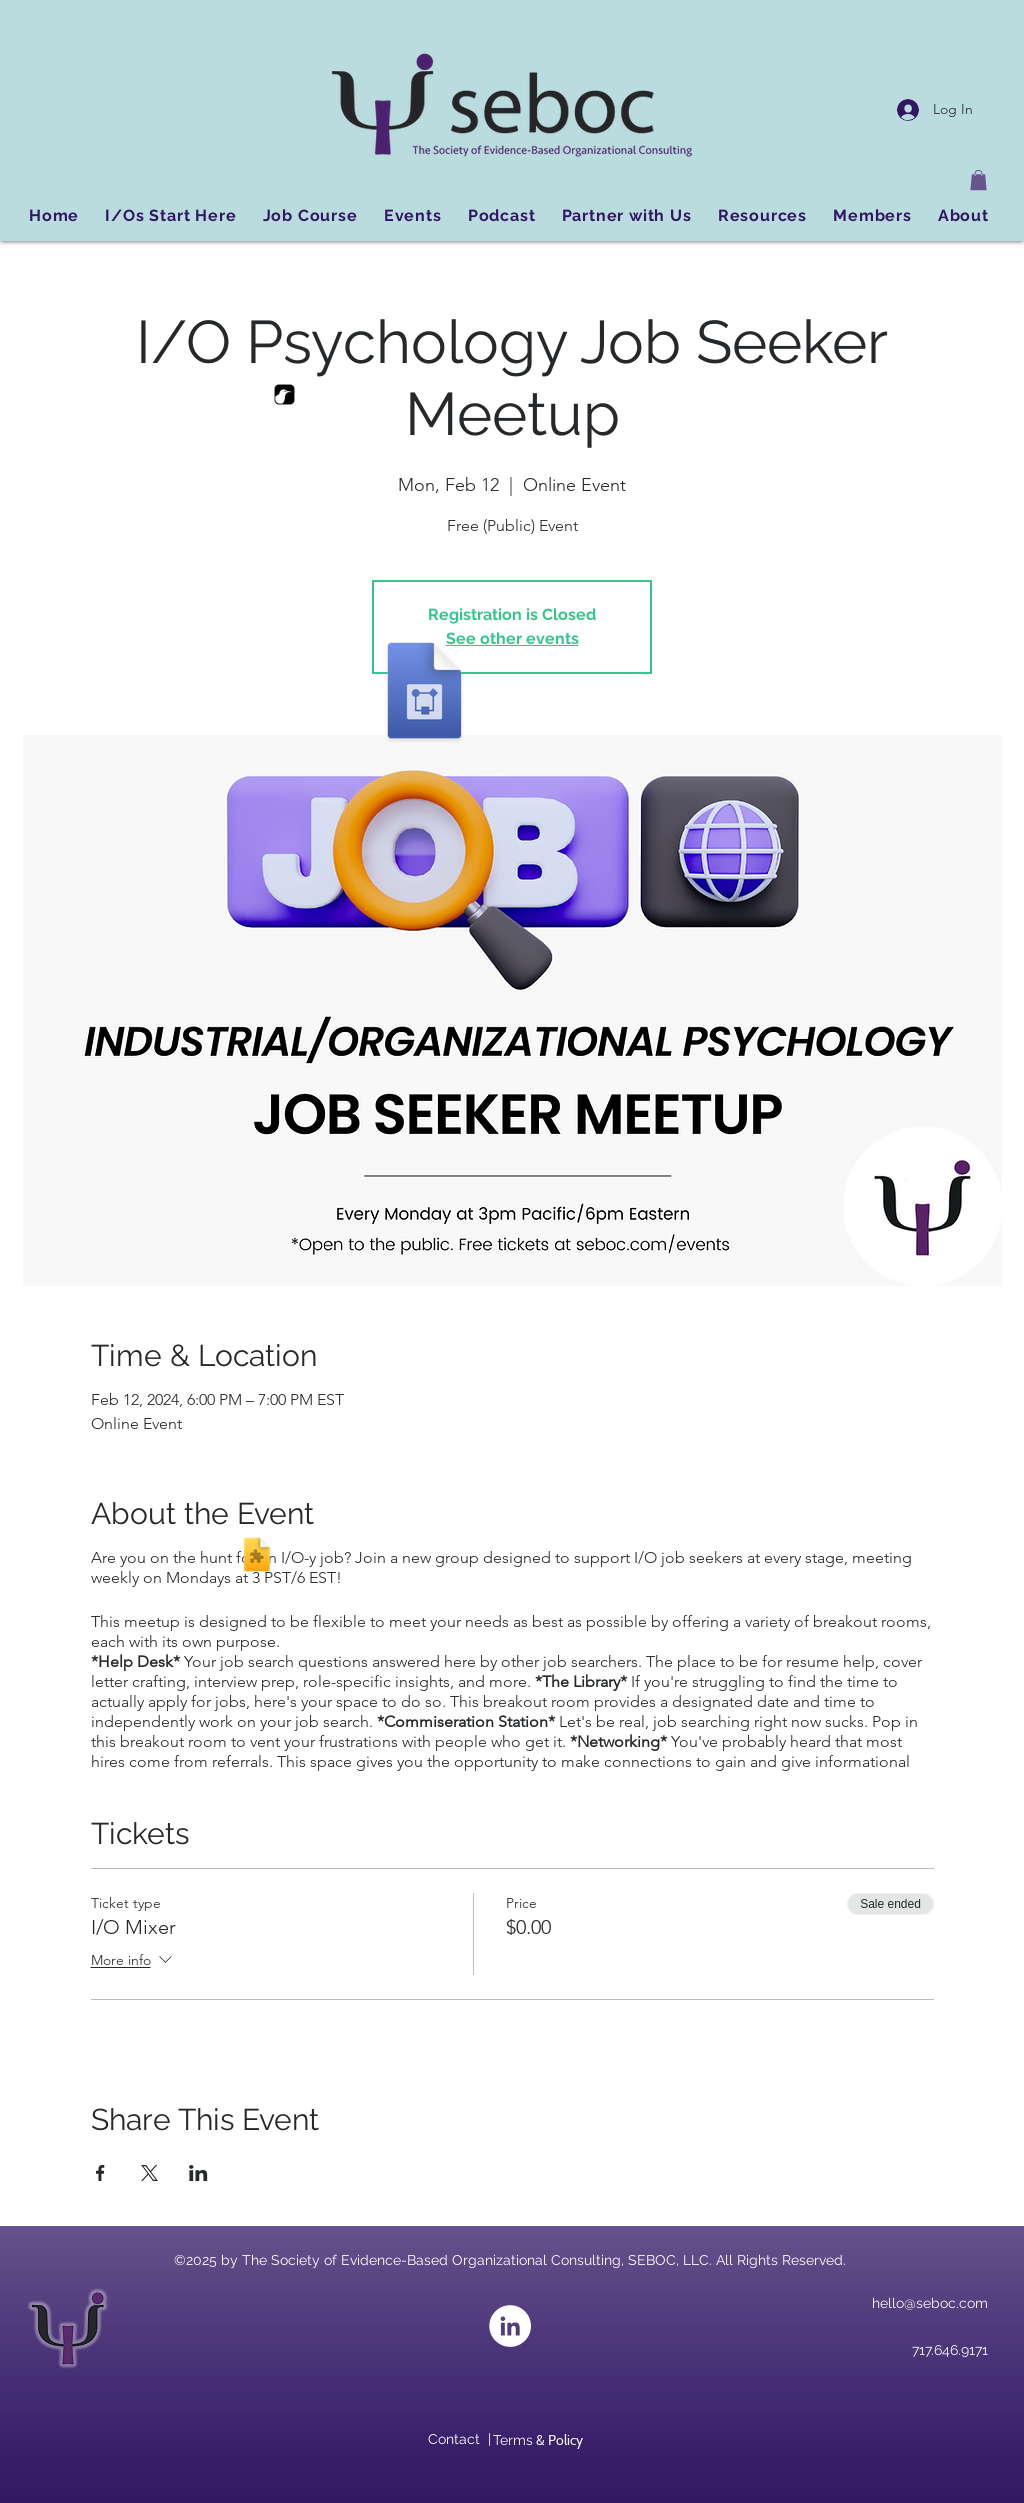 The height and width of the screenshot is (2503, 1024). I want to click on open cinny matrix messaging client, so click(284, 394).